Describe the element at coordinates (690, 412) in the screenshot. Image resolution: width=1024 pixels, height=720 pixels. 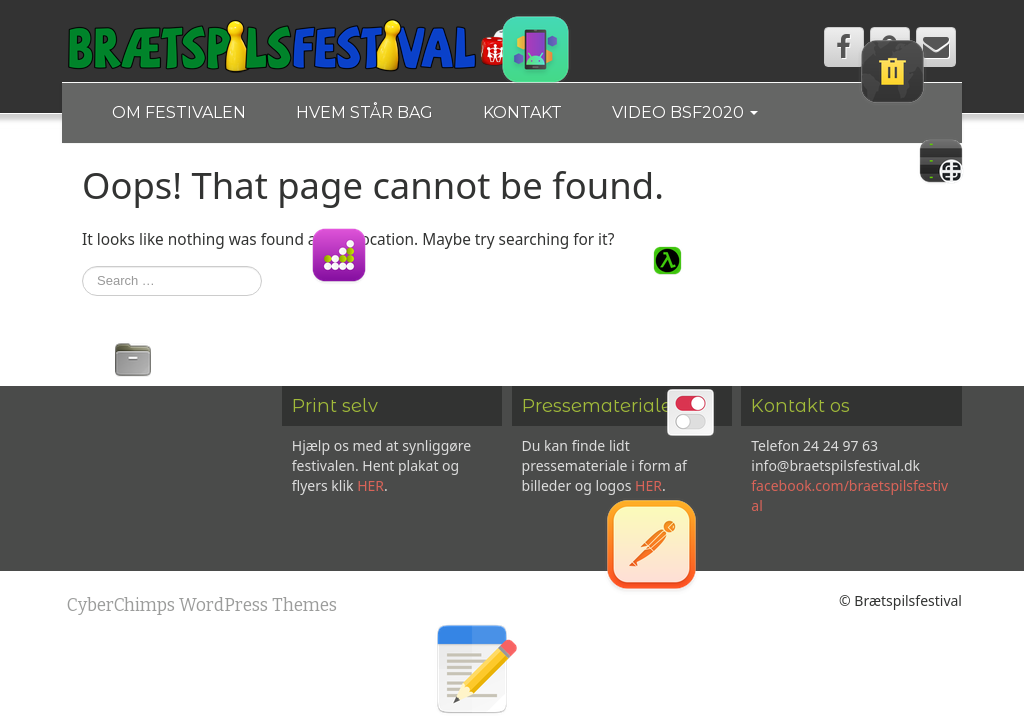
I see `open unity tweak tool settings` at that location.